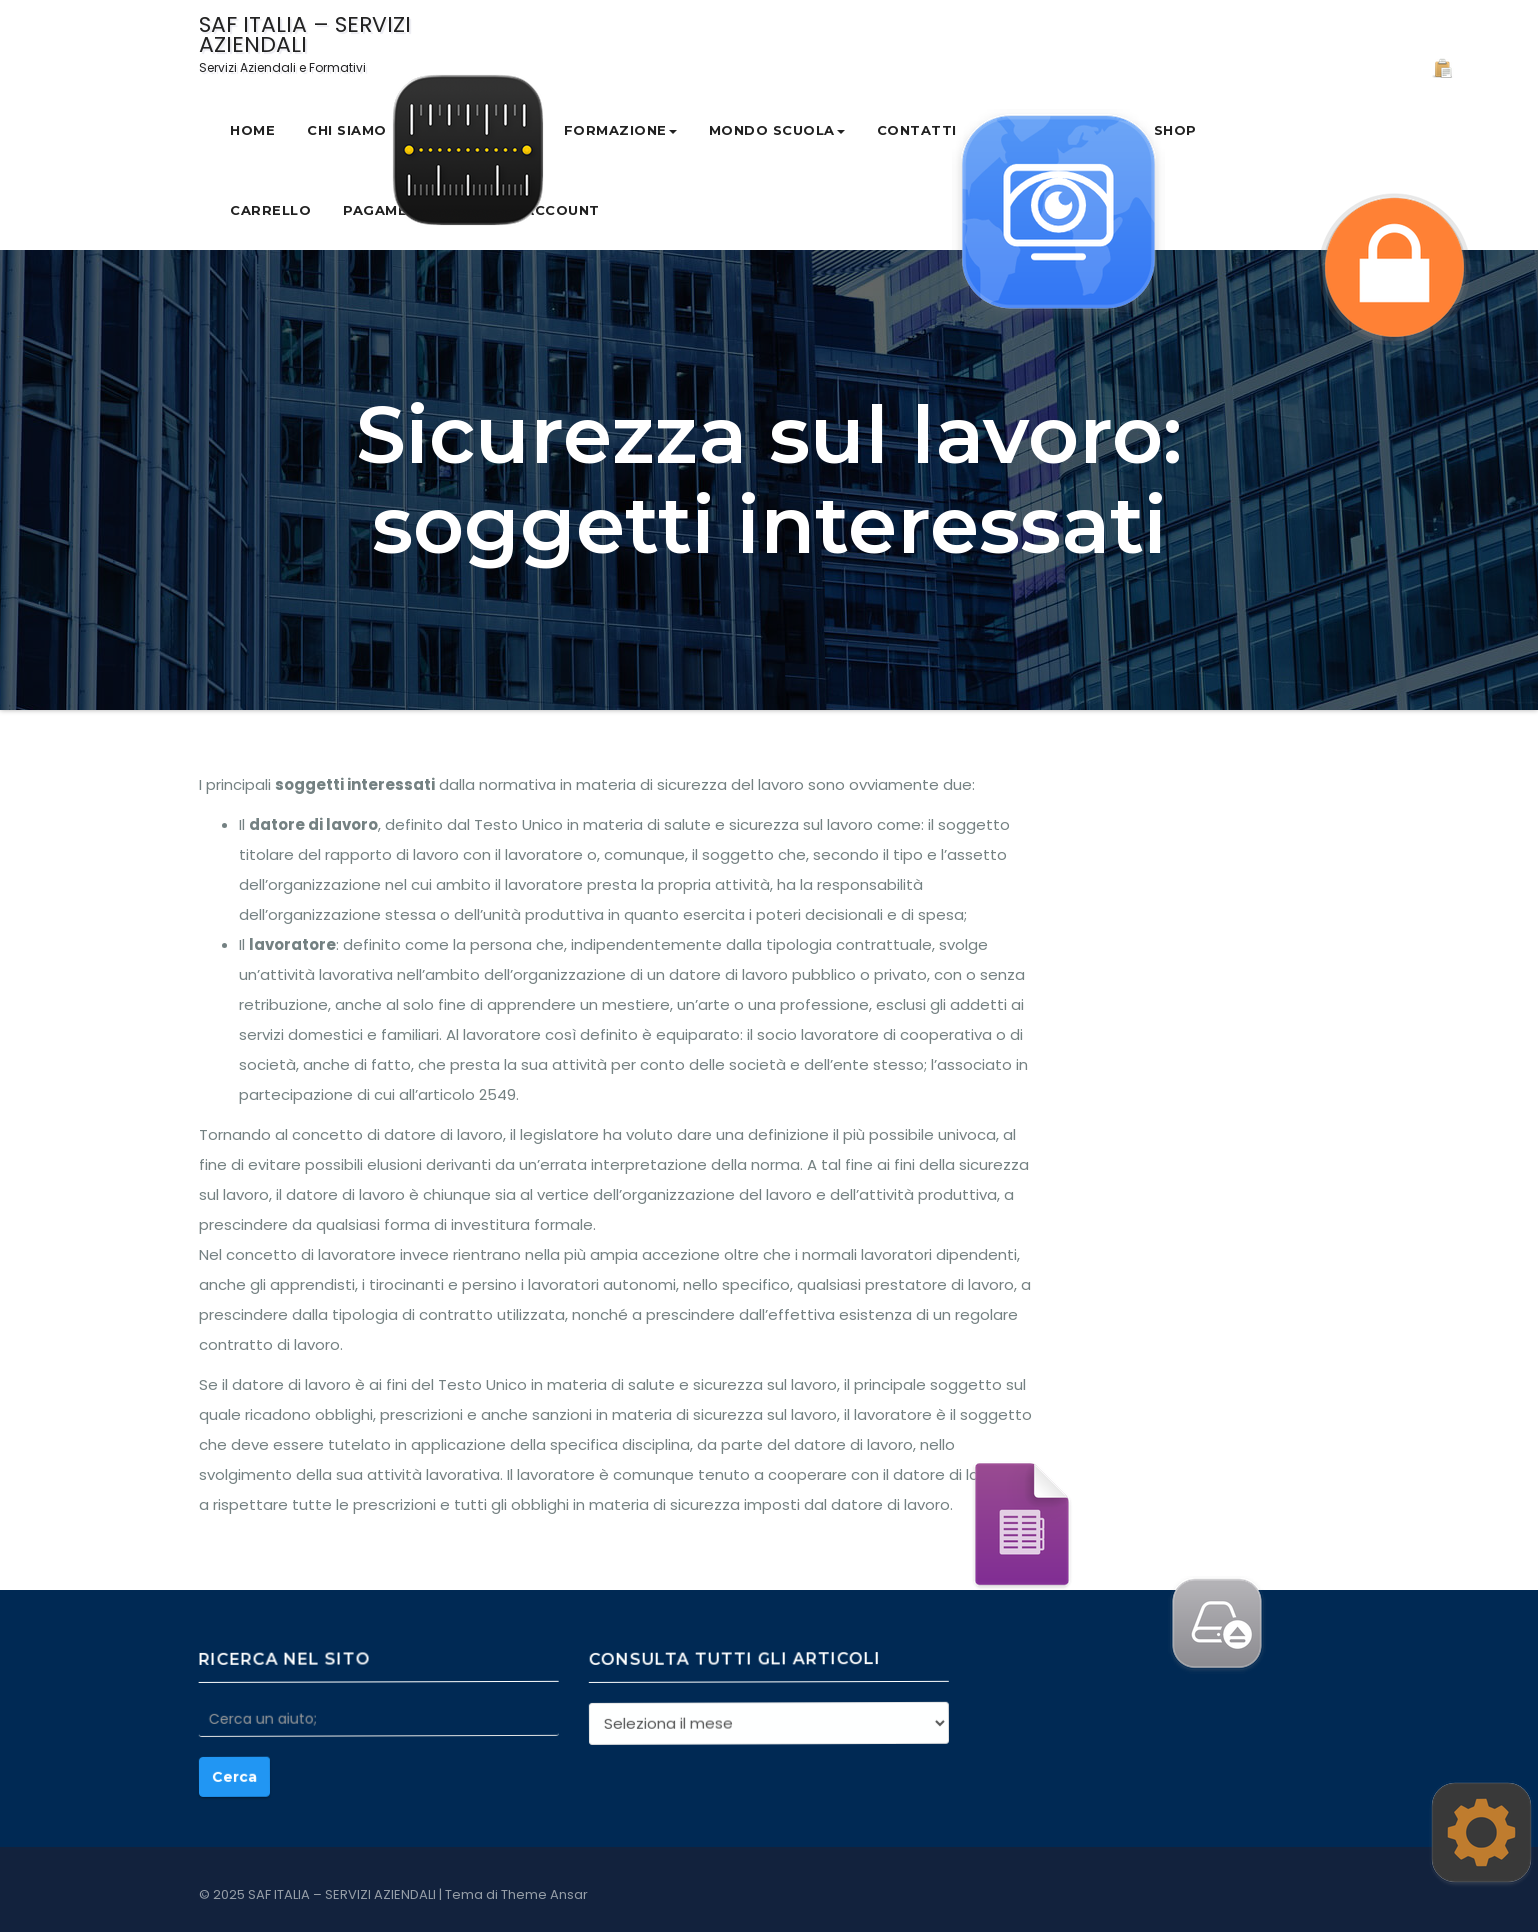 The height and width of the screenshot is (1932, 1538). What do you see at coordinates (1058, 215) in the screenshot?
I see `access remote desktop or screen sharing settings` at bounding box center [1058, 215].